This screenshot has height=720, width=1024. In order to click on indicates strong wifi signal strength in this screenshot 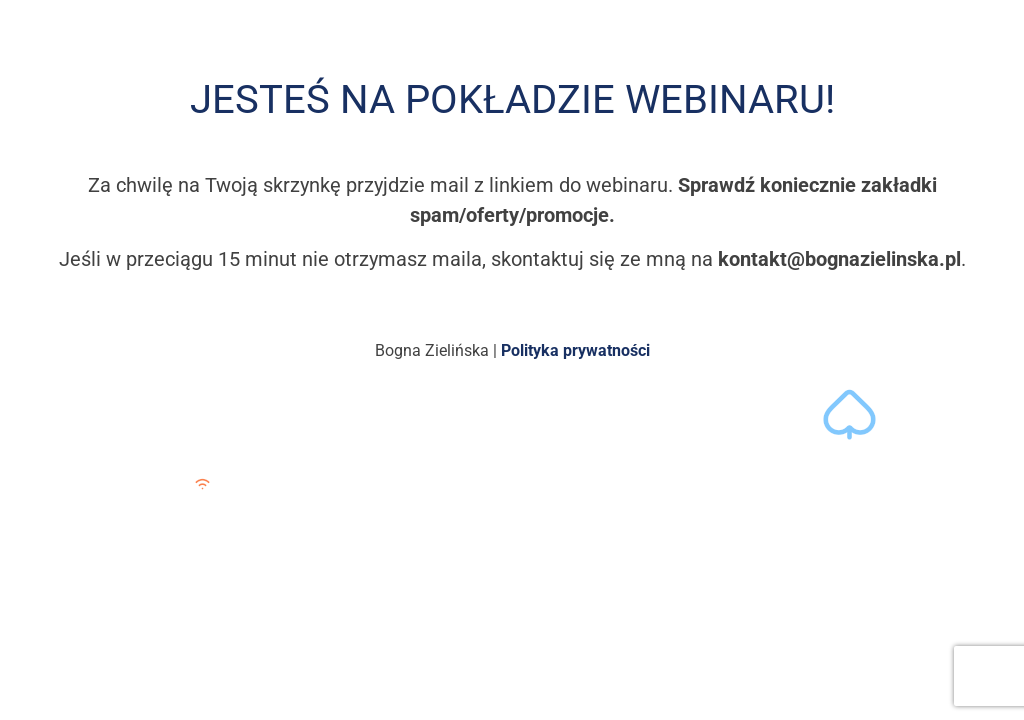, I will do `click(202, 481)`.